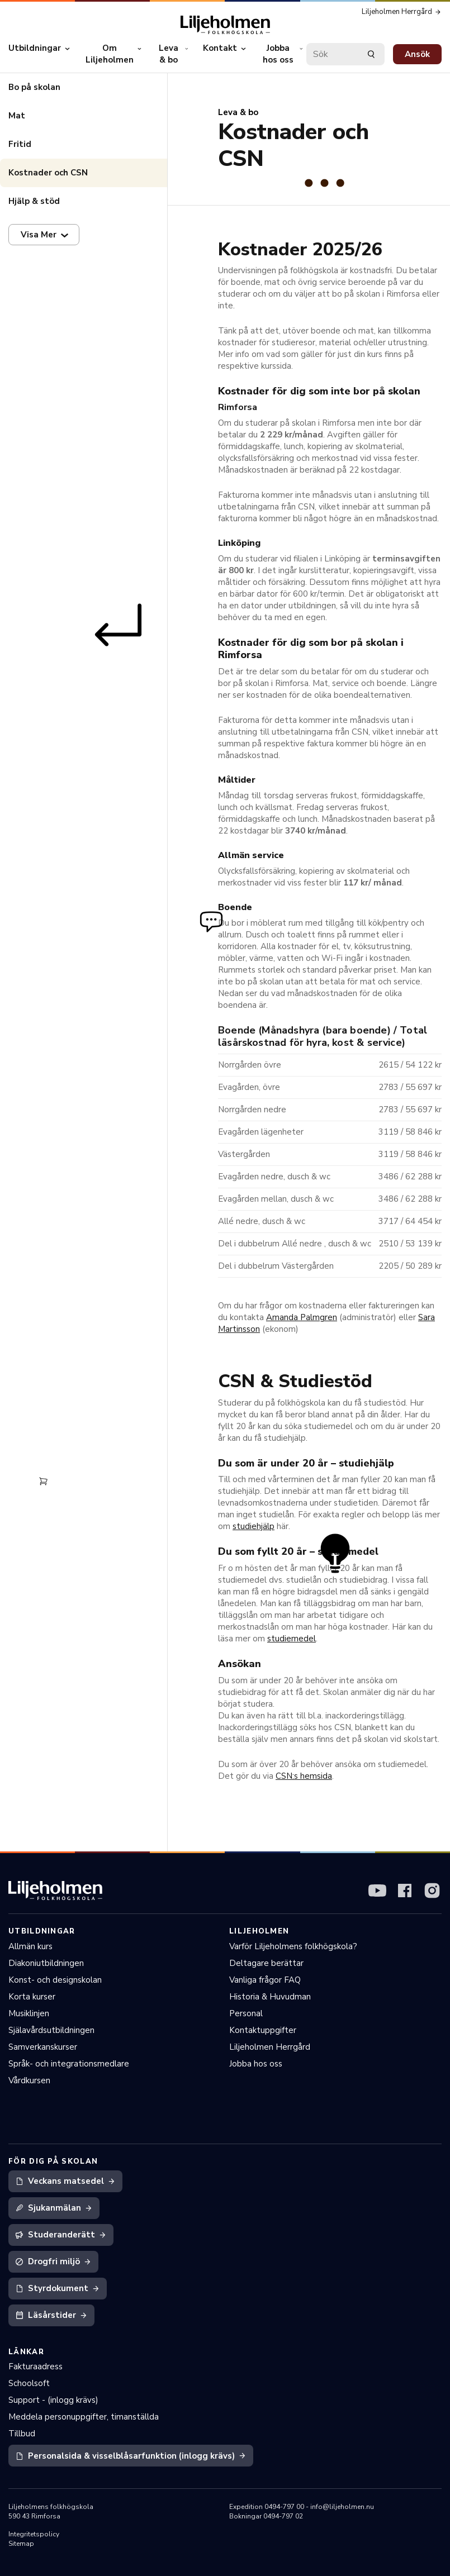 This screenshot has height=2576, width=450. What do you see at coordinates (43, 1481) in the screenshot?
I see `view your shopping cart` at bounding box center [43, 1481].